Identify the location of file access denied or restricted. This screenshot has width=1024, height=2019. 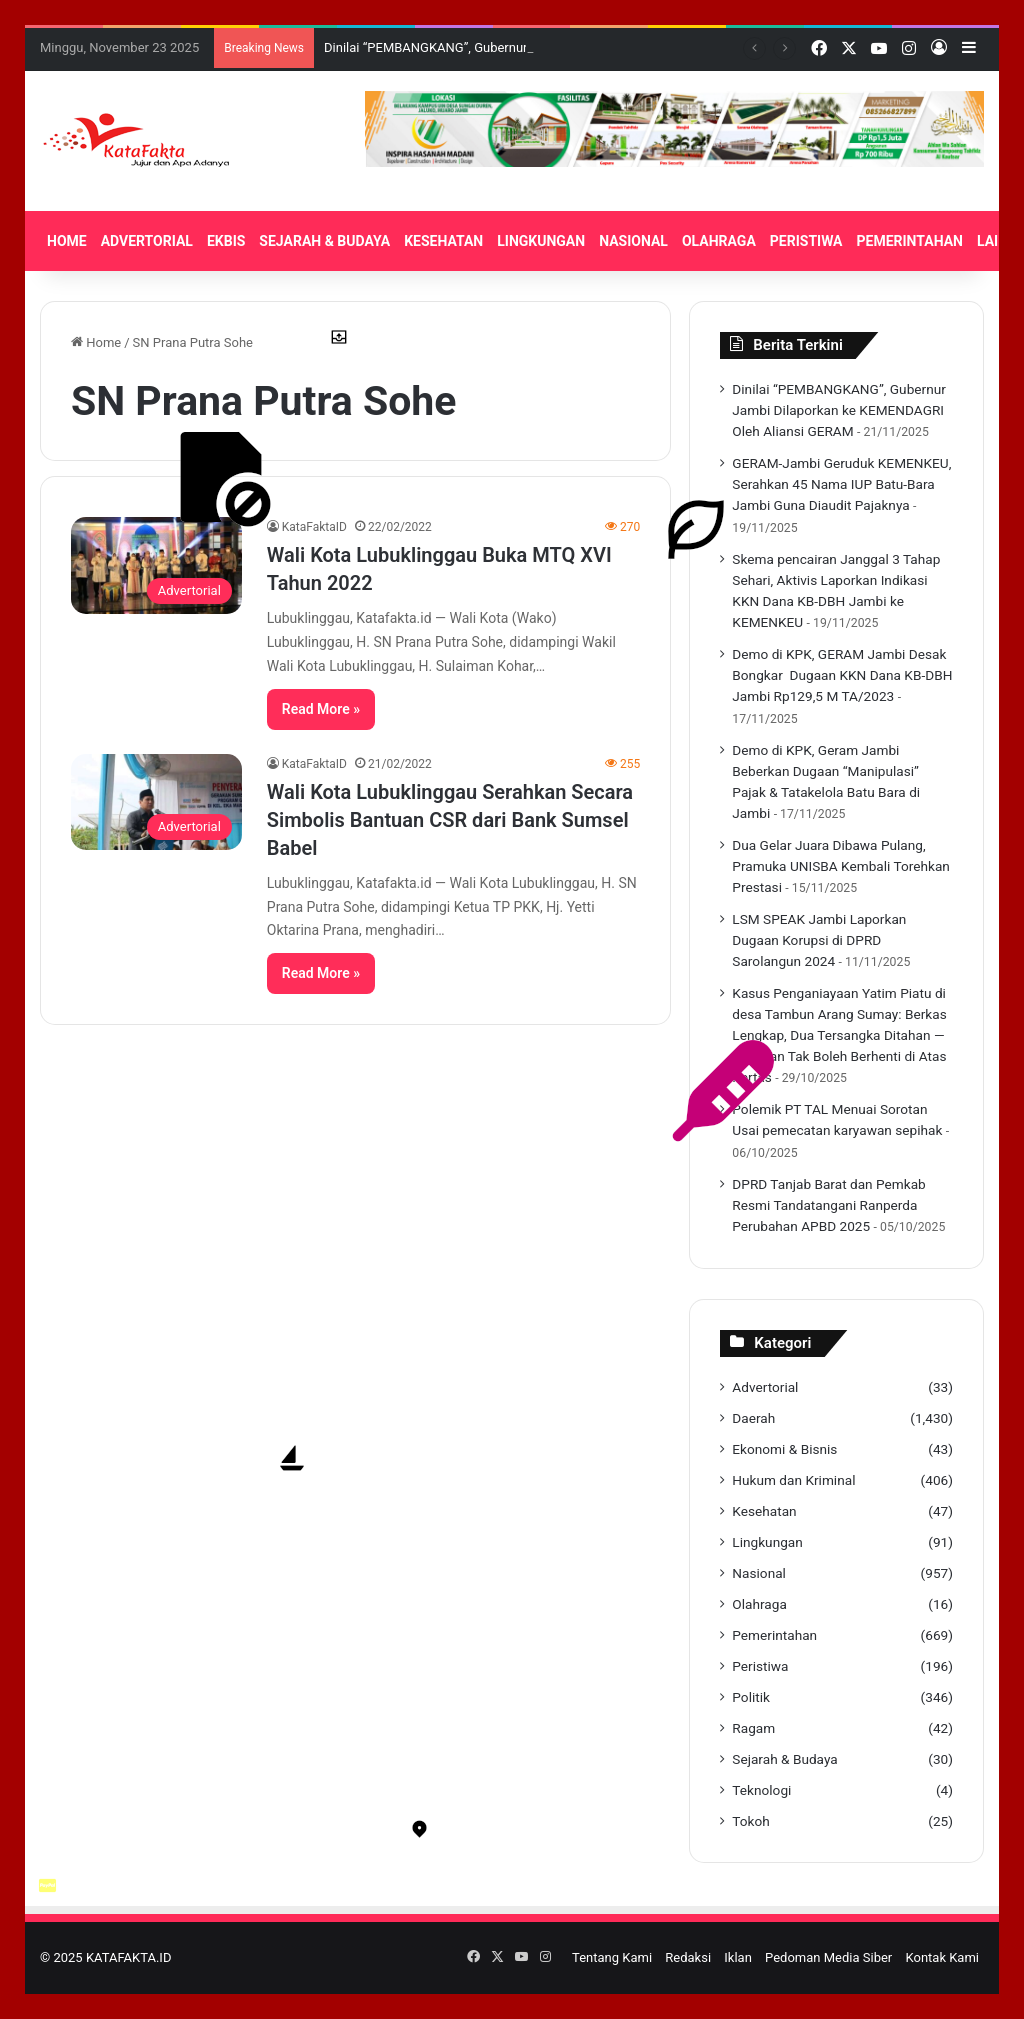
(221, 477).